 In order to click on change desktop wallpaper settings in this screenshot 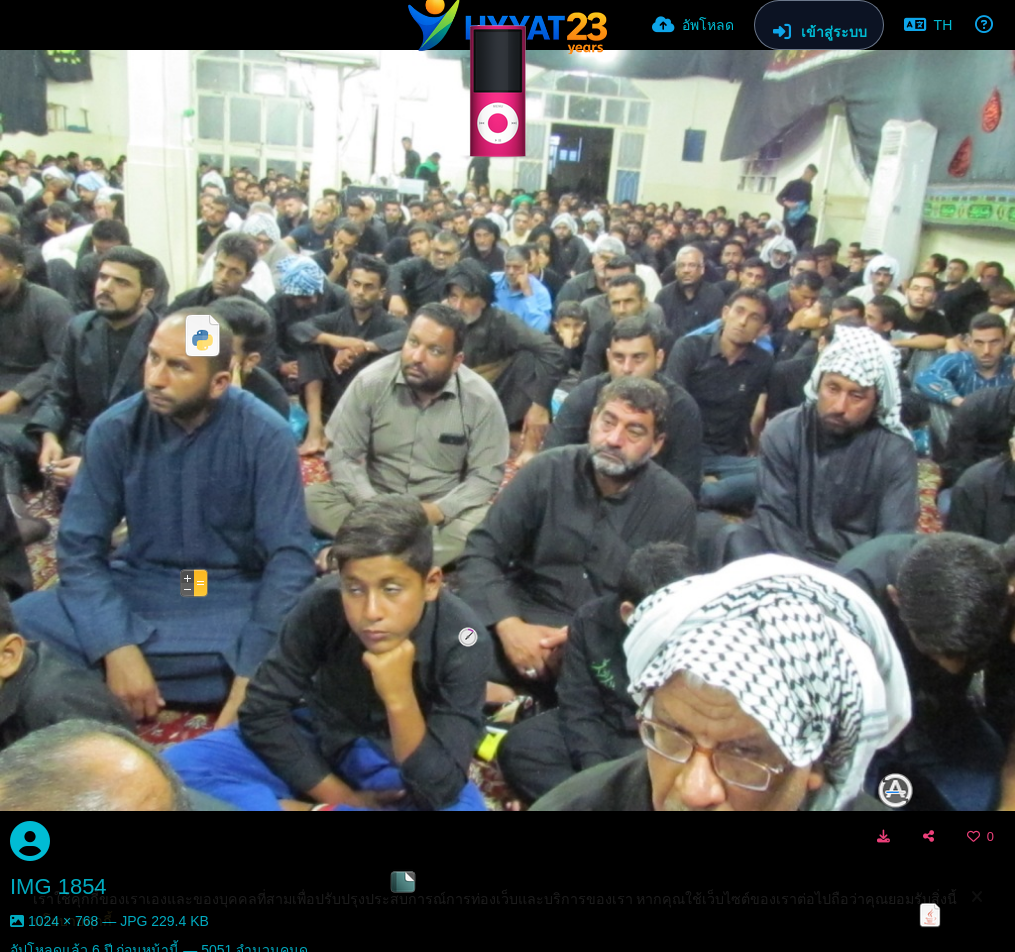, I will do `click(403, 881)`.